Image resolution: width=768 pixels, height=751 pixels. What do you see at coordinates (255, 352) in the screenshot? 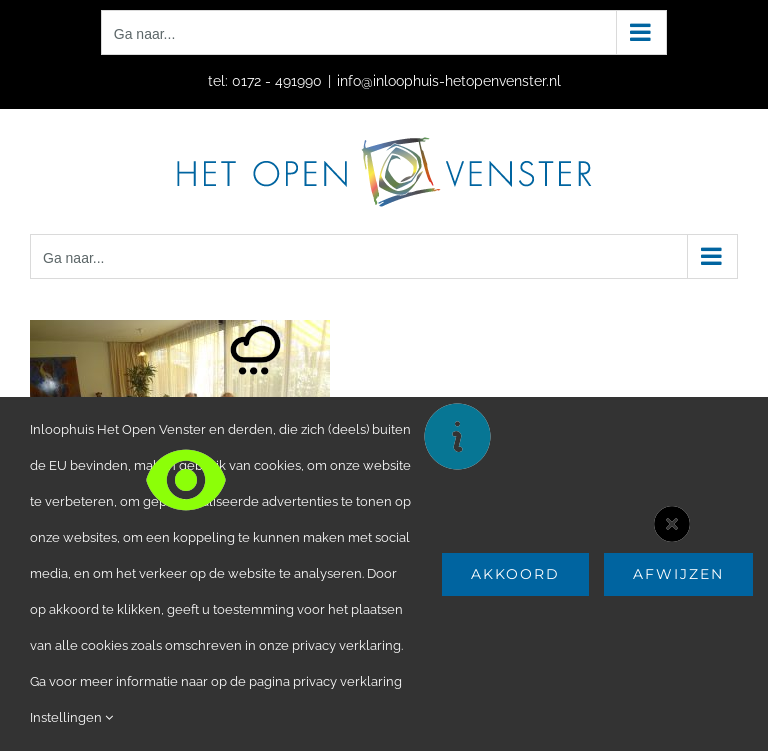
I see `indicates snowy weather conditions` at bounding box center [255, 352].